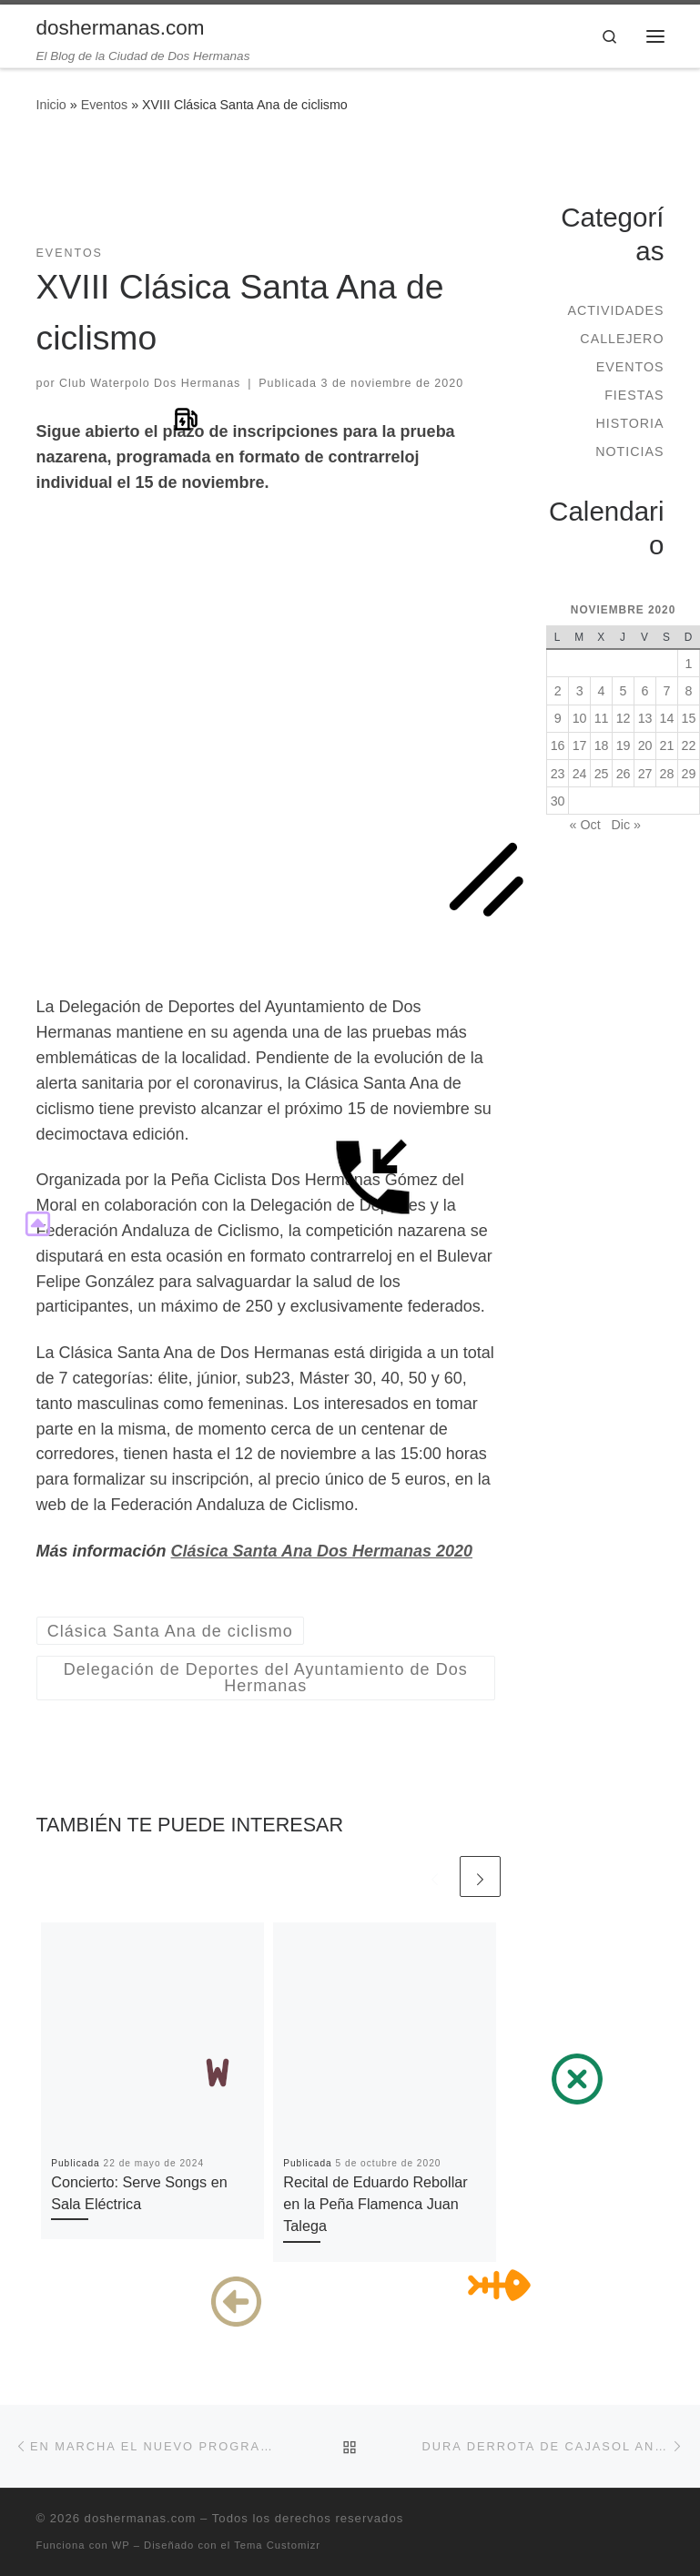 Image resolution: width=700 pixels, height=2576 pixels. Describe the element at coordinates (236, 2301) in the screenshot. I see `go back to the previous screen` at that location.